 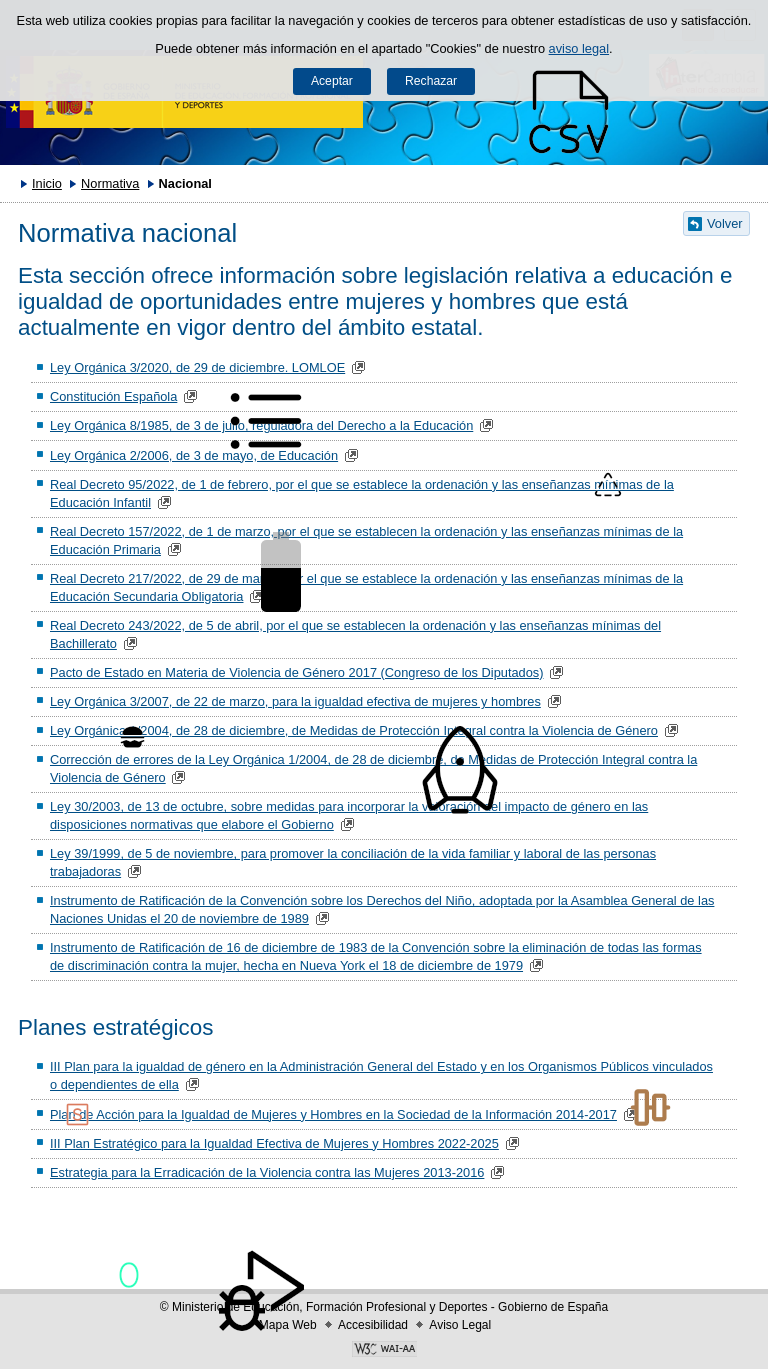 What do you see at coordinates (132, 737) in the screenshot?
I see `open navigation menu` at bounding box center [132, 737].